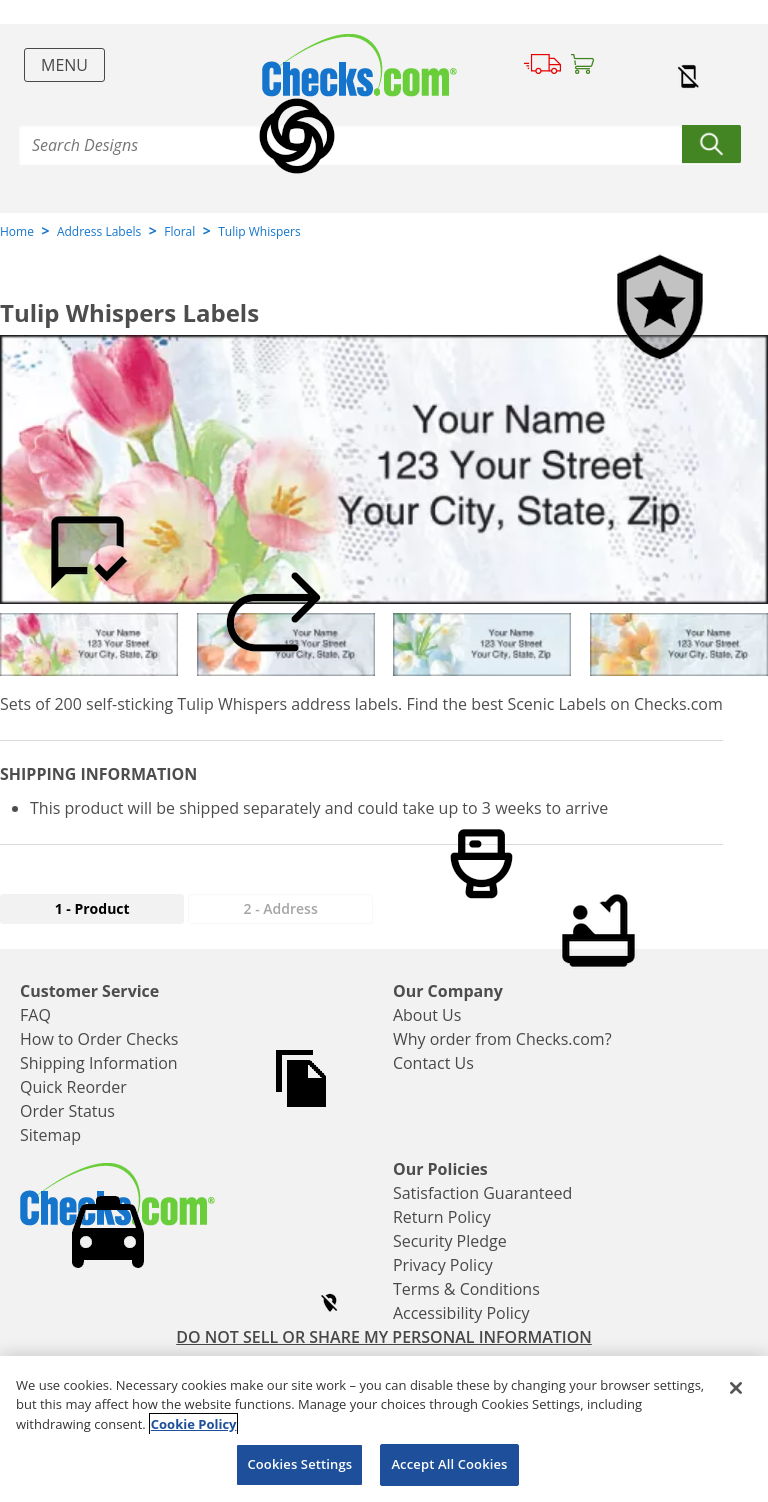 The width and height of the screenshot is (768, 1502). Describe the element at coordinates (108, 1232) in the screenshot. I see `request a taxi or rideshare` at that location.